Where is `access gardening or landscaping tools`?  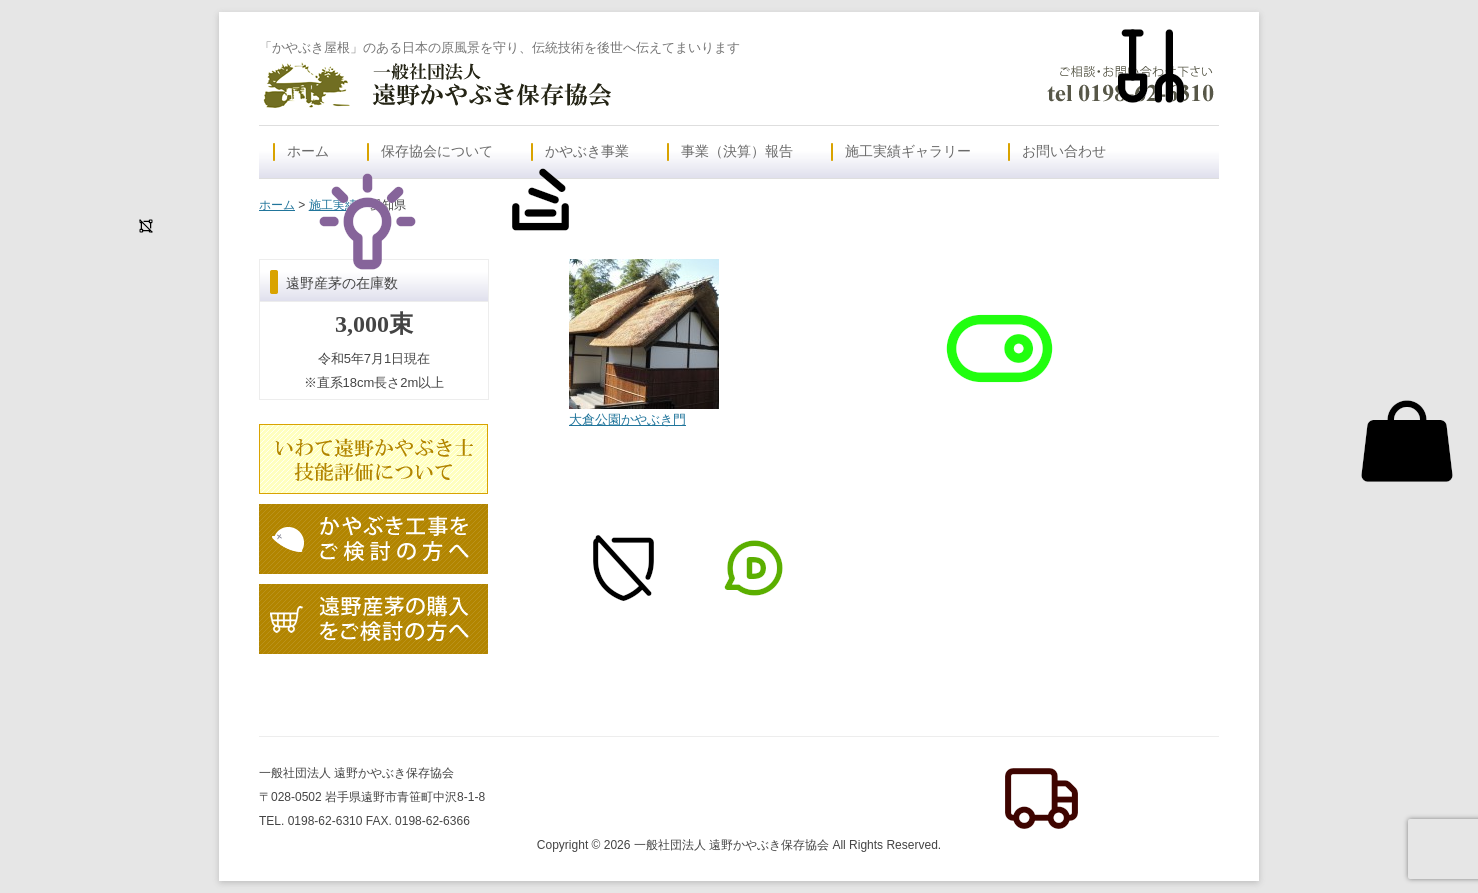
access gardening or landscaping tools is located at coordinates (1151, 66).